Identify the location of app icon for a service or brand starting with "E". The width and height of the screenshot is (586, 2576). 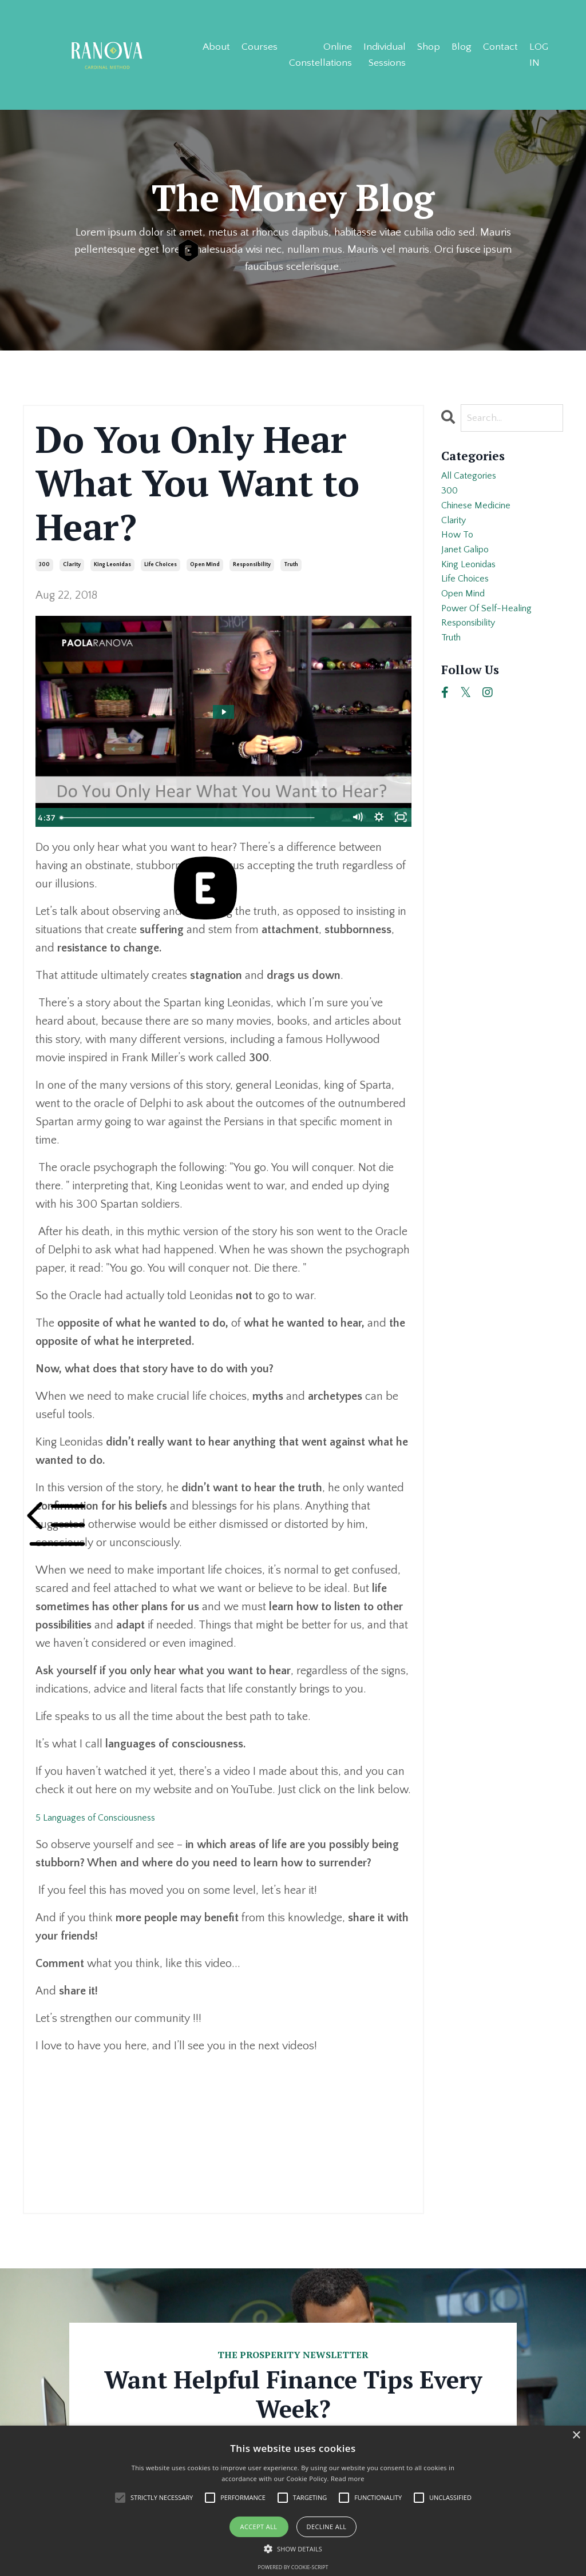
(188, 250).